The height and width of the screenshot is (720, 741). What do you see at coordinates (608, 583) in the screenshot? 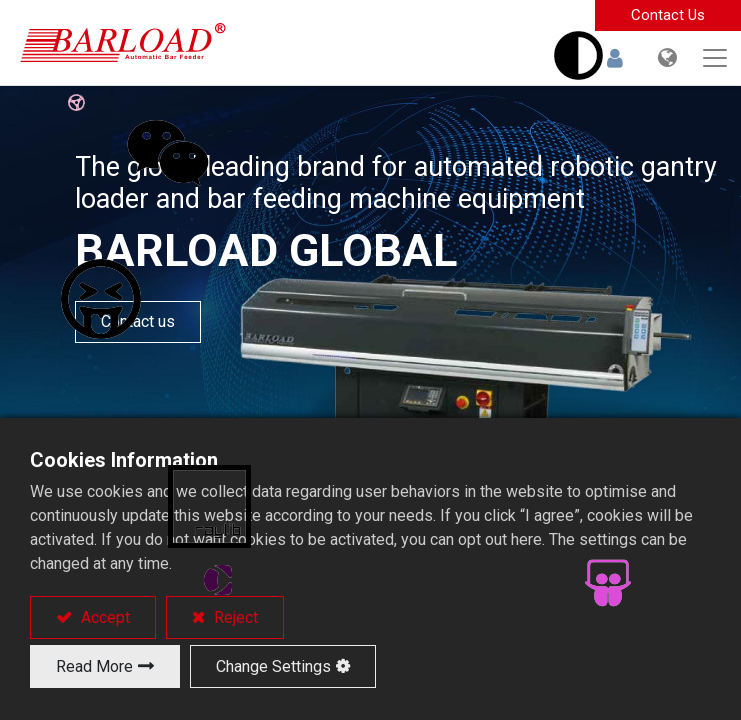
I see `open slideshare` at bounding box center [608, 583].